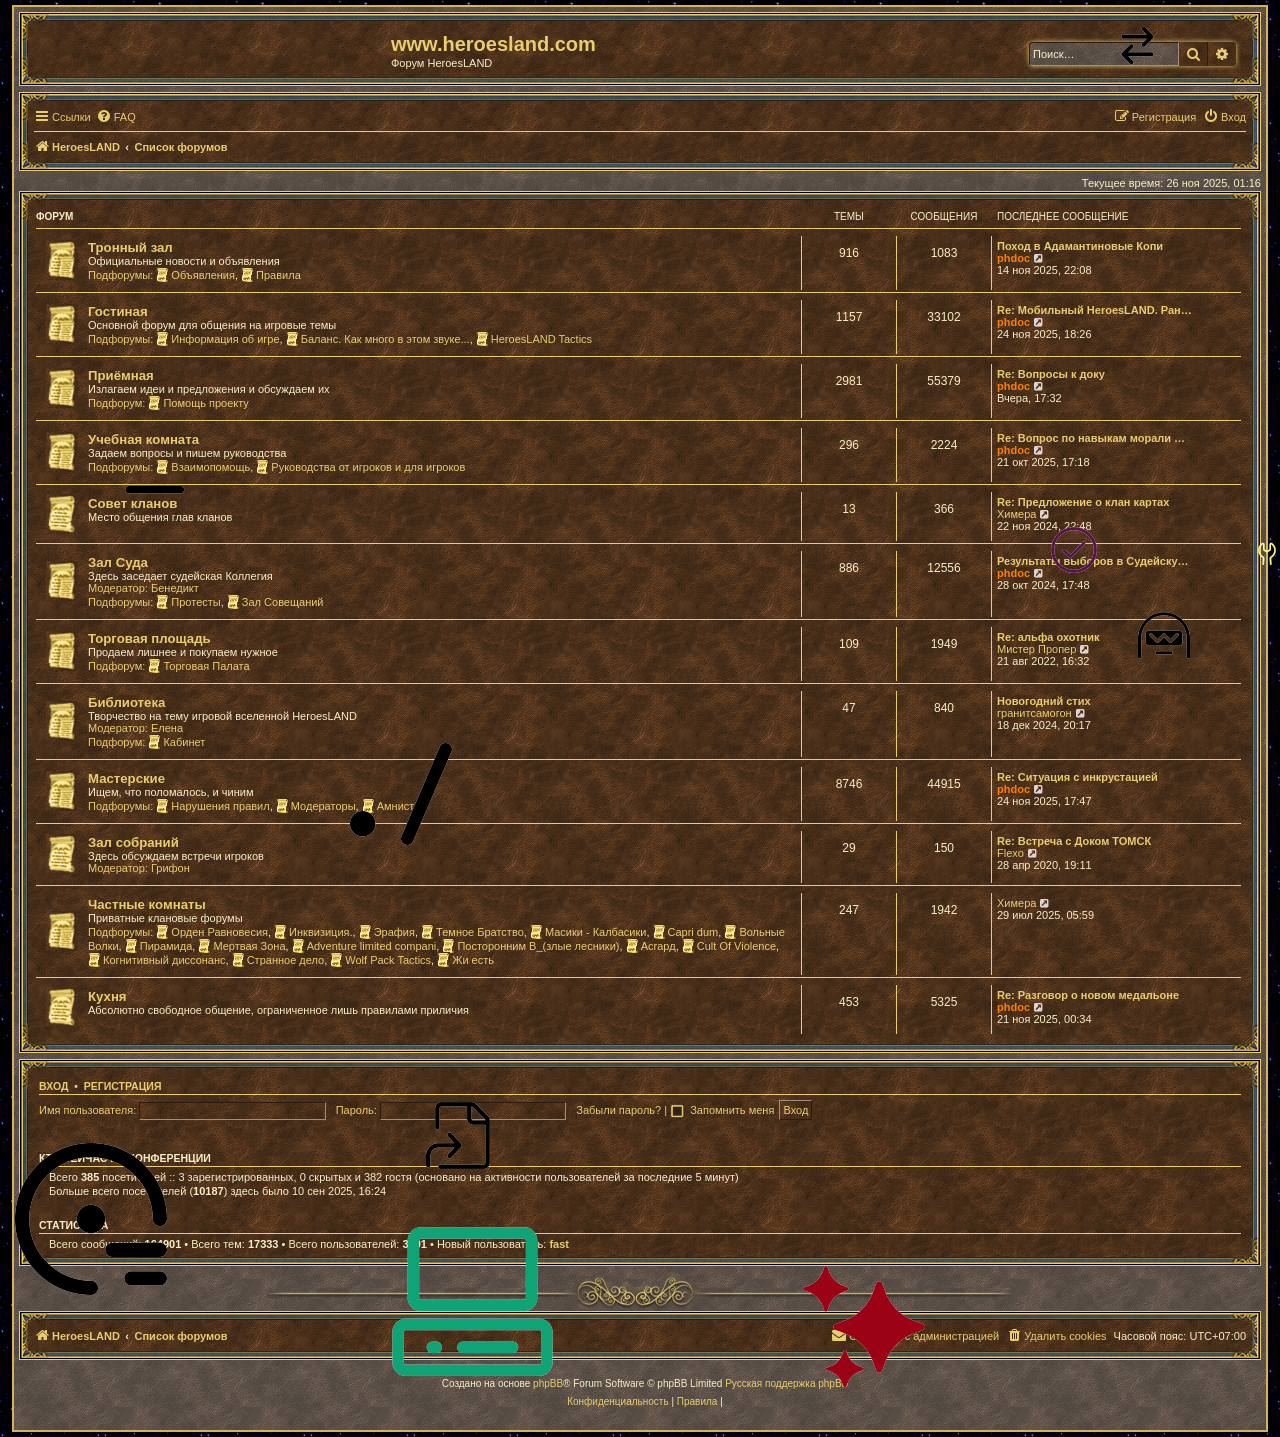 This screenshot has height=1437, width=1280. Describe the element at coordinates (1137, 45) in the screenshot. I see `switch between two views or modes` at that location.